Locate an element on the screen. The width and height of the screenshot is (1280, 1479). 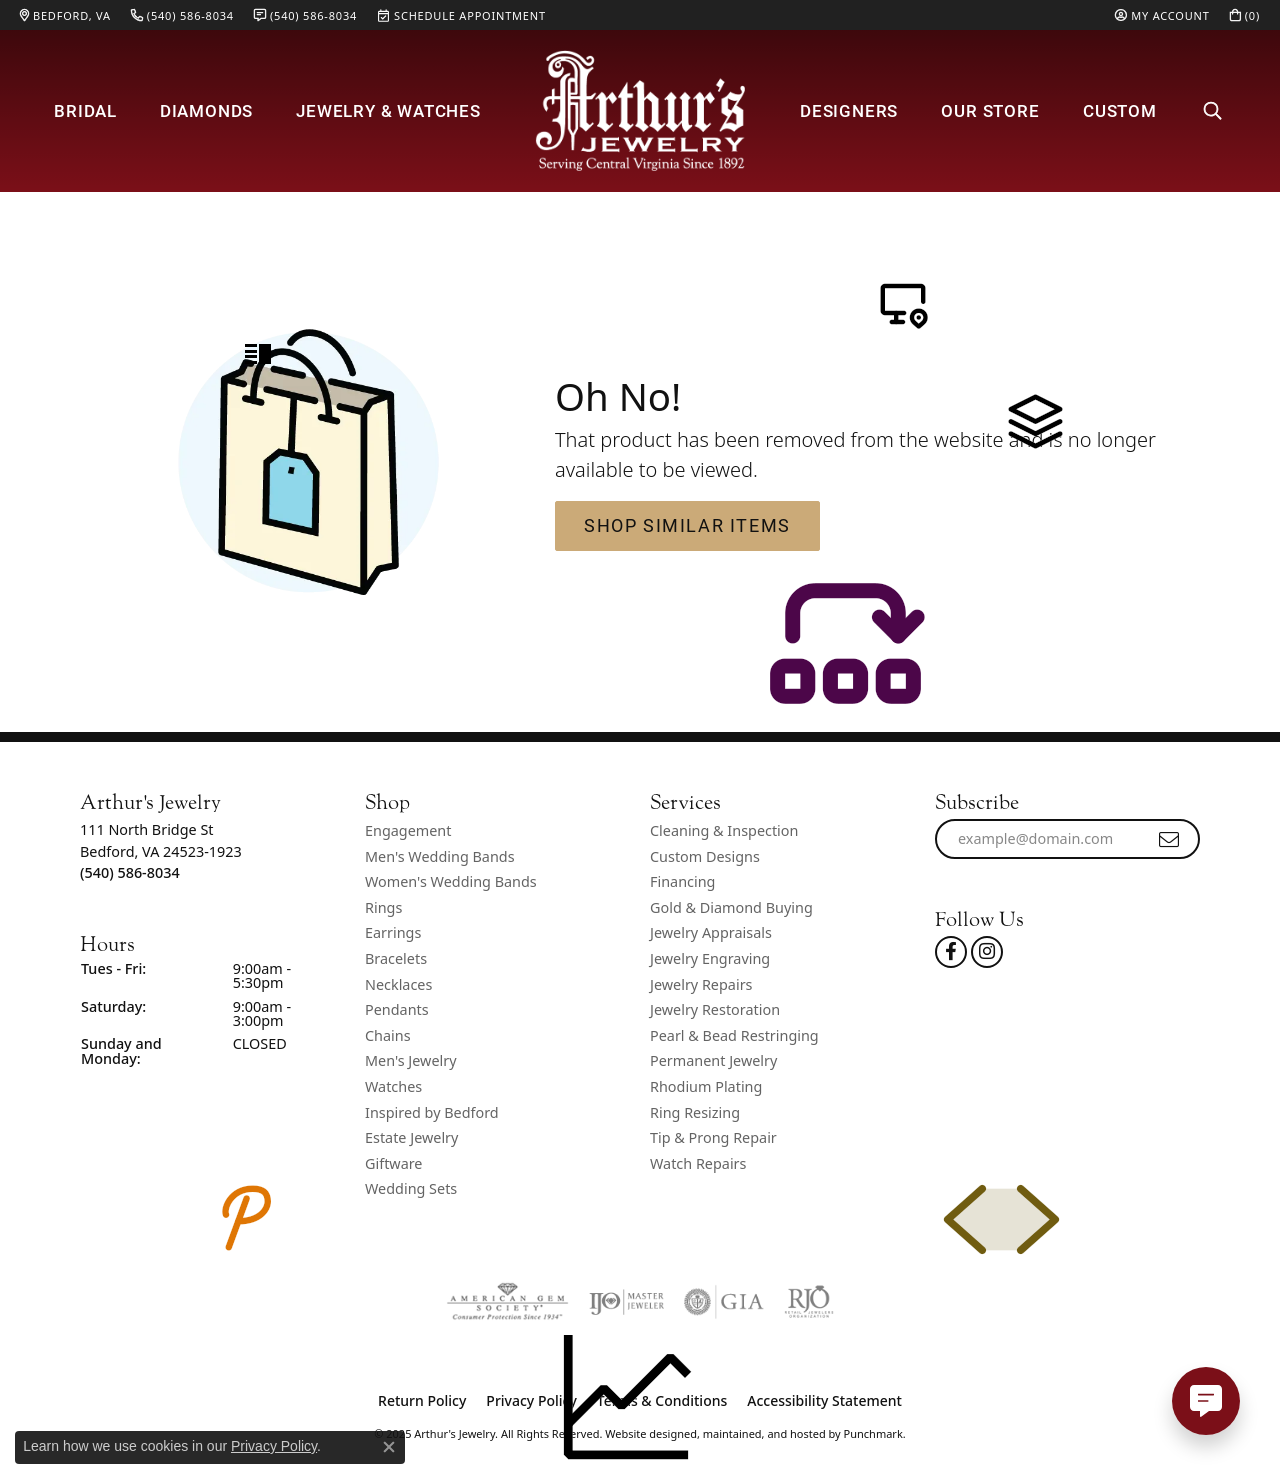
toggle vertical split view layout is located at coordinates (258, 354).